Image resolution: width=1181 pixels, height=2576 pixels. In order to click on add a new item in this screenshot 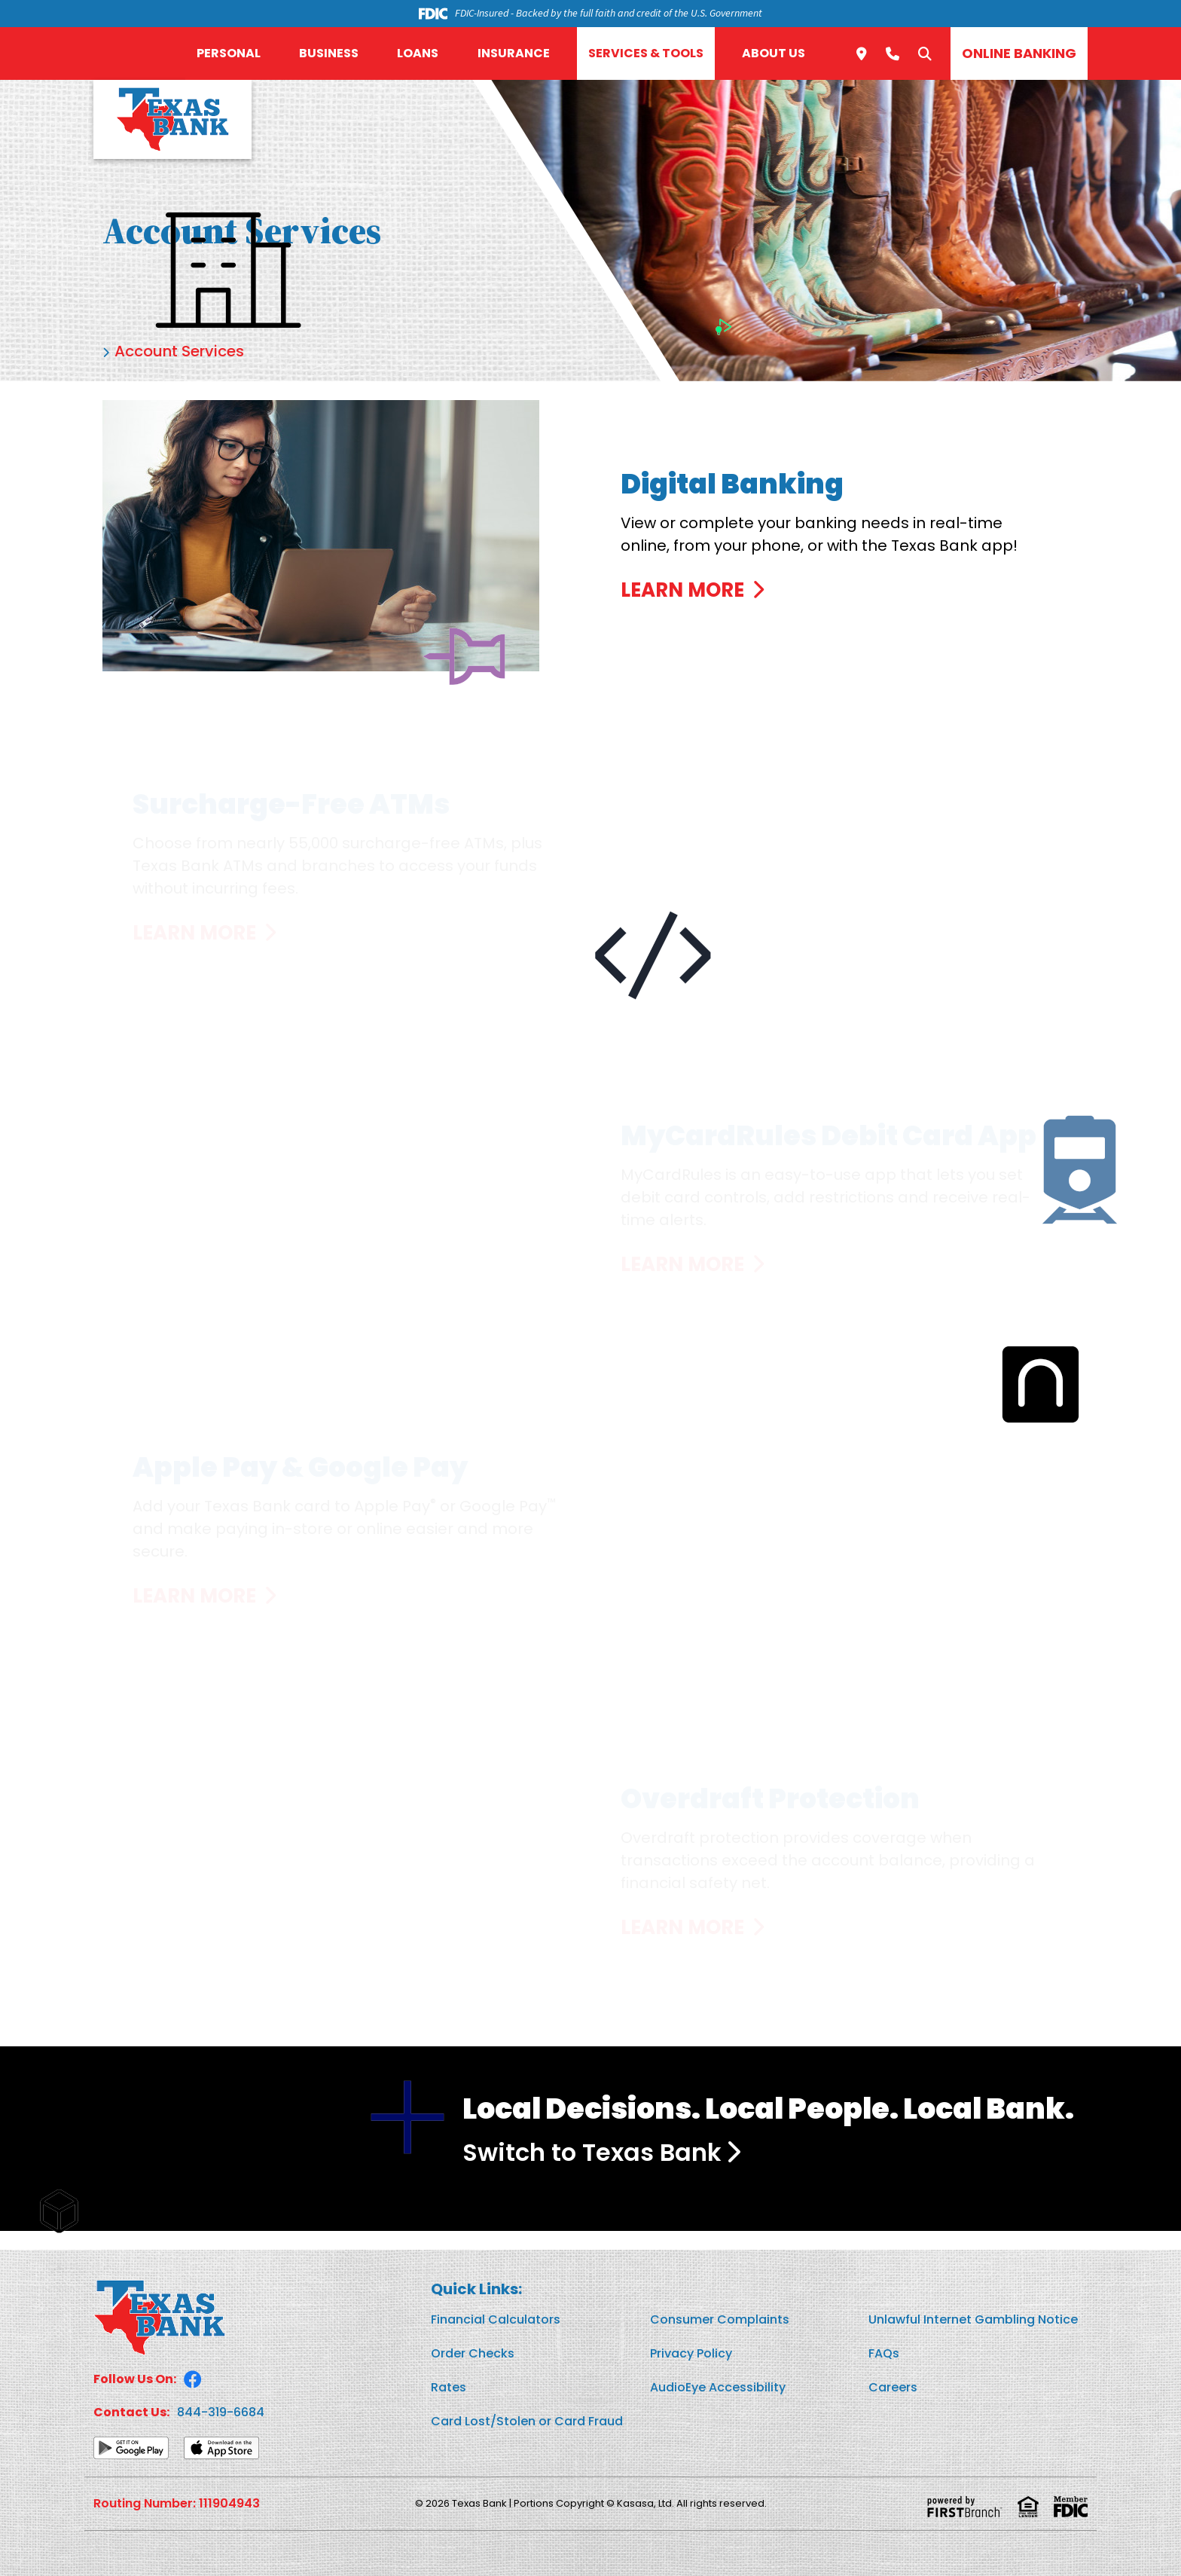, I will do `click(407, 2117)`.